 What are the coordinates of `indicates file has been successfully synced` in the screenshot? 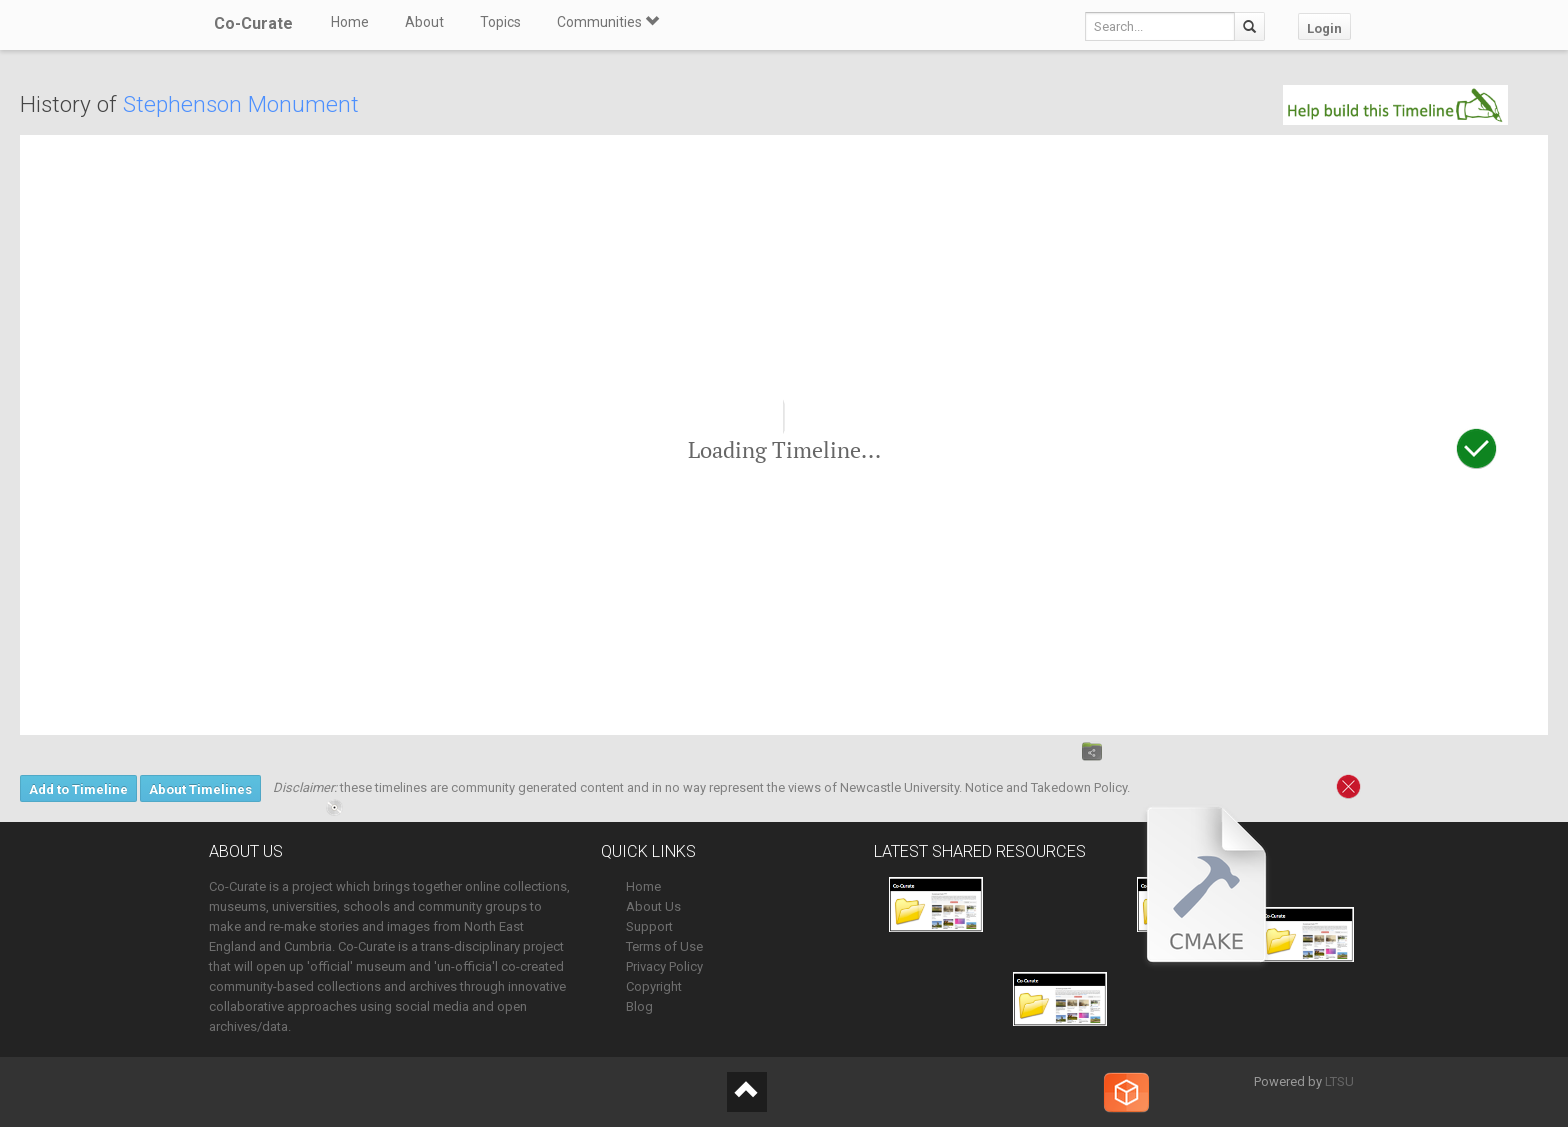 It's located at (1476, 448).